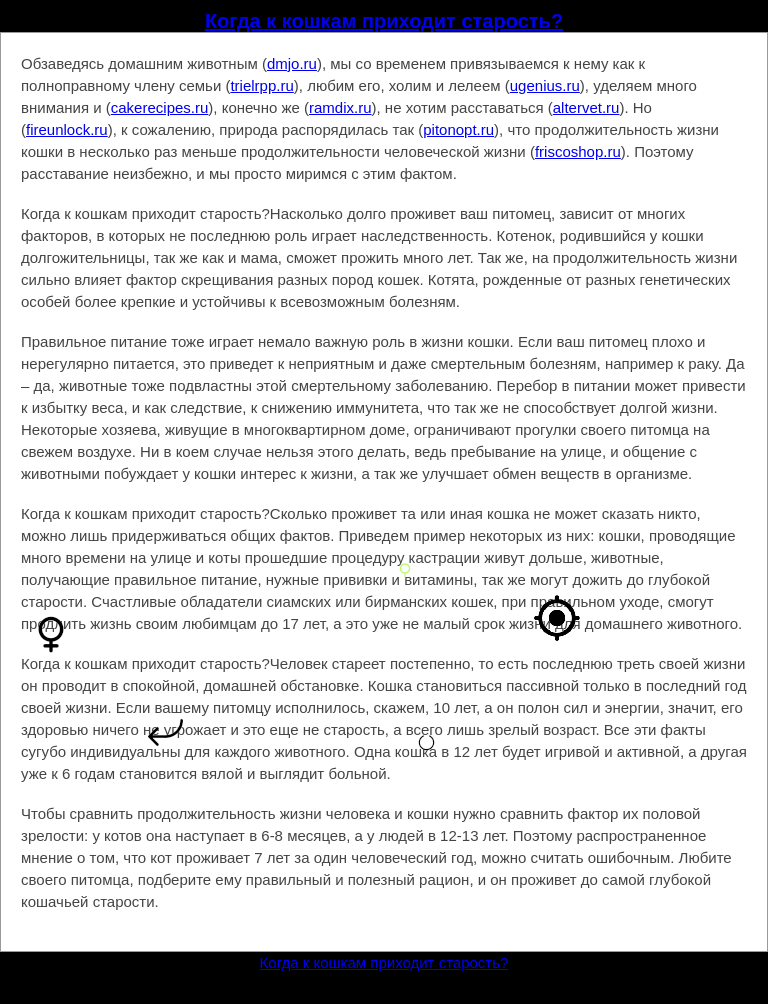 This screenshot has height=1004, width=768. What do you see at coordinates (426, 742) in the screenshot?
I see `loading or processing in progress` at bounding box center [426, 742].